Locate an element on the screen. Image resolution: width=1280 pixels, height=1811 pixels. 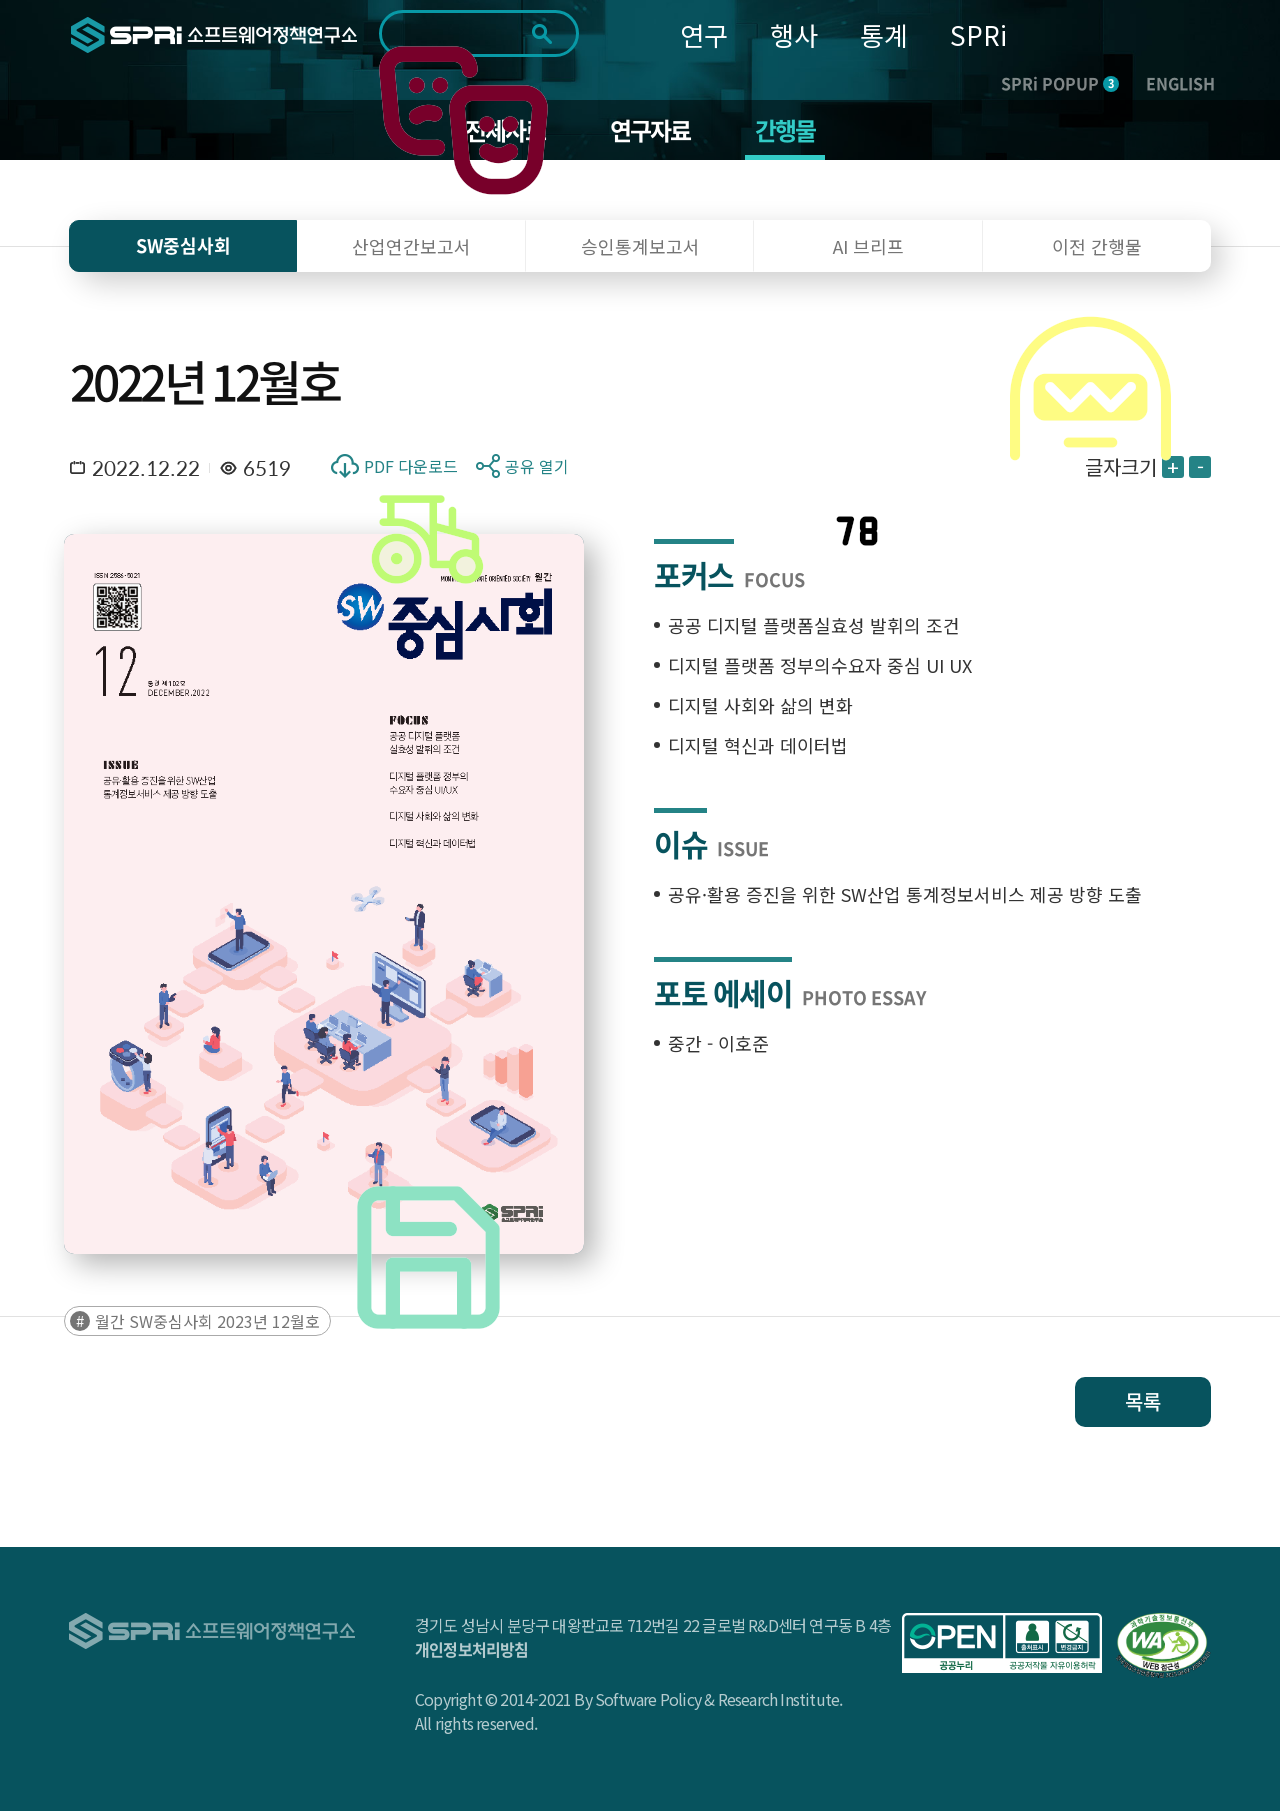
access theater or entertainment options is located at coordinates (463, 116).